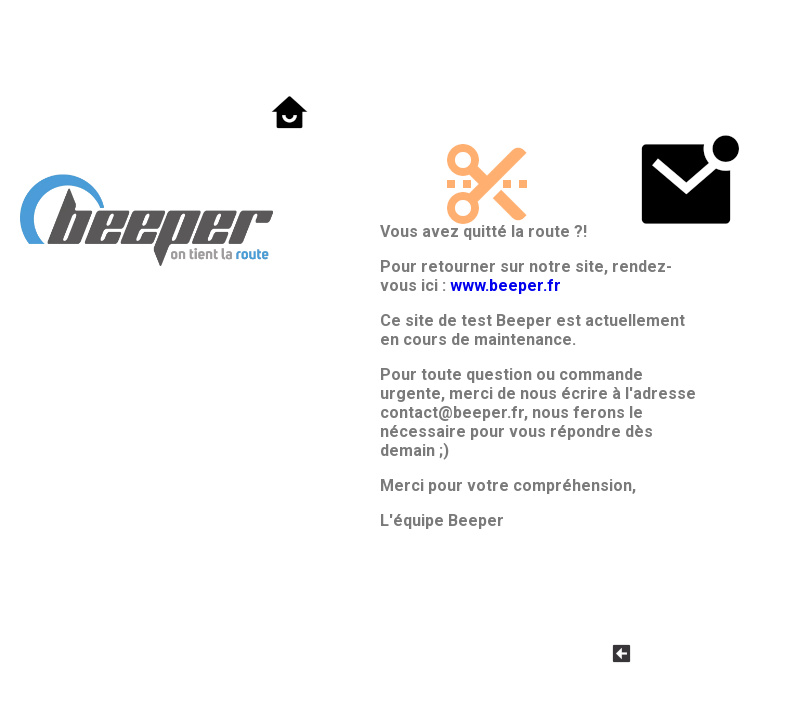  What do you see at coordinates (487, 184) in the screenshot?
I see `cut selected content to clipboard` at bounding box center [487, 184].